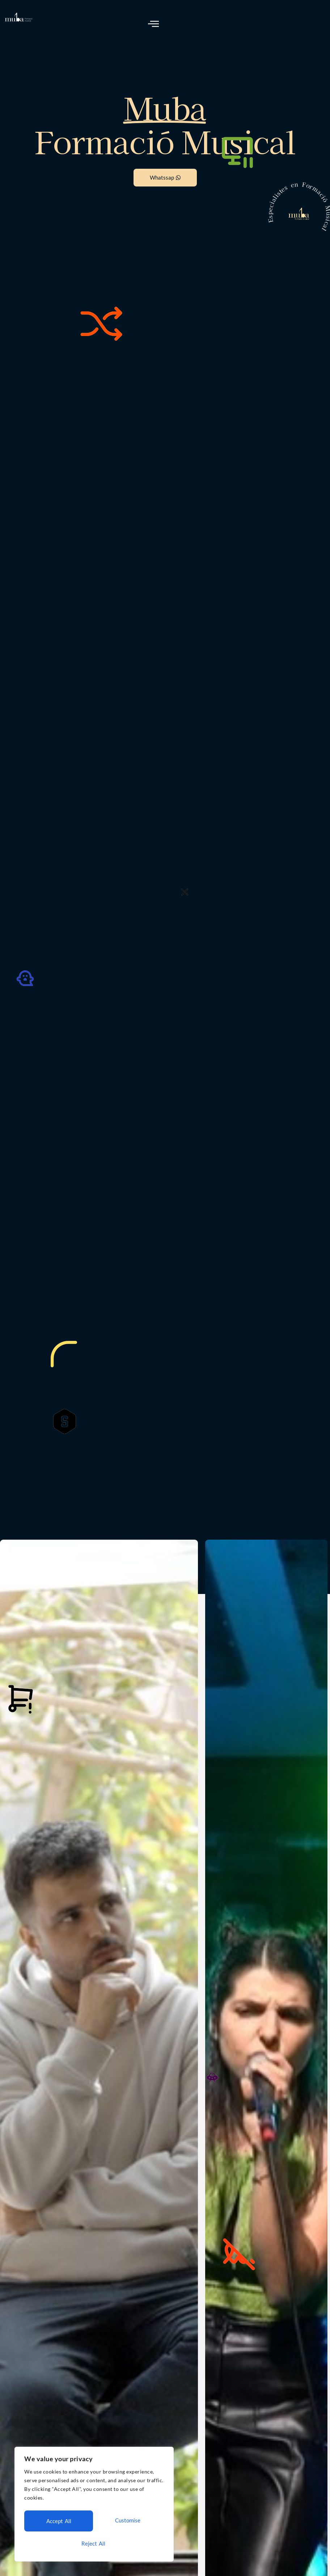  Describe the element at coordinates (239, 2254) in the screenshot. I see `signature feature disabled` at that location.